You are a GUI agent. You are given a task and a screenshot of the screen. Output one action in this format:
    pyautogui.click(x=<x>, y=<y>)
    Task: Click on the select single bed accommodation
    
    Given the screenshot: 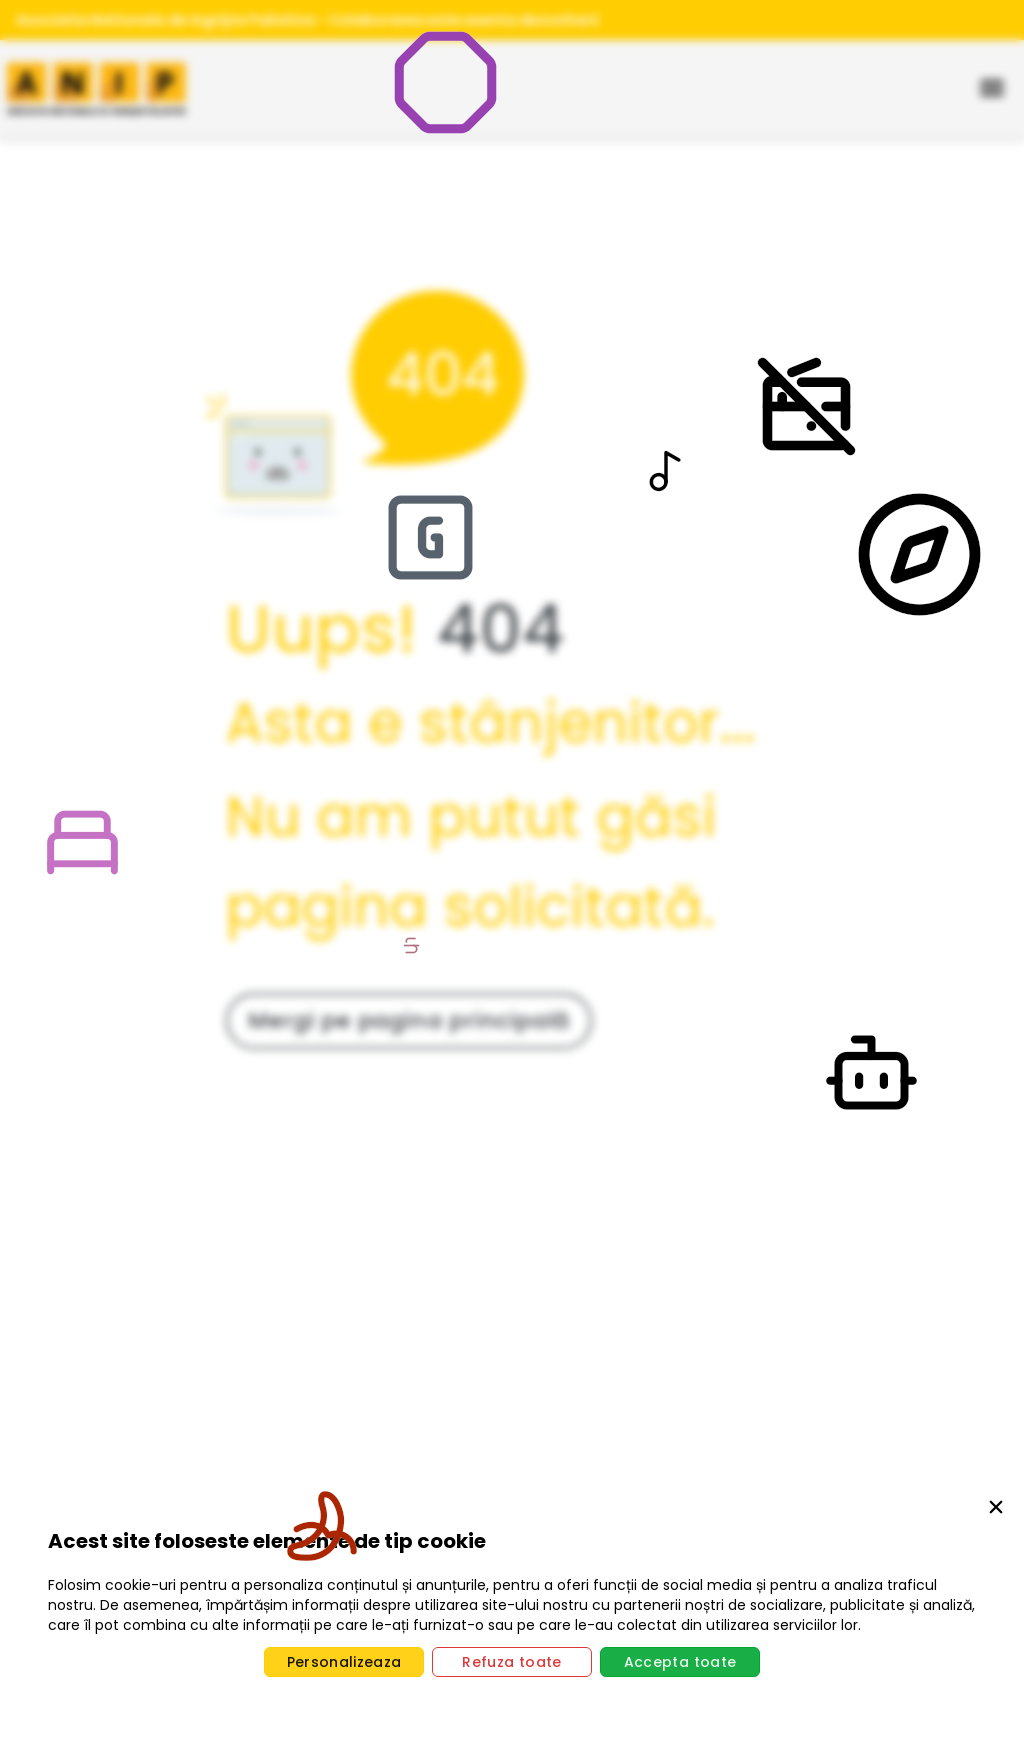 What is the action you would take?
    pyautogui.click(x=82, y=842)
    